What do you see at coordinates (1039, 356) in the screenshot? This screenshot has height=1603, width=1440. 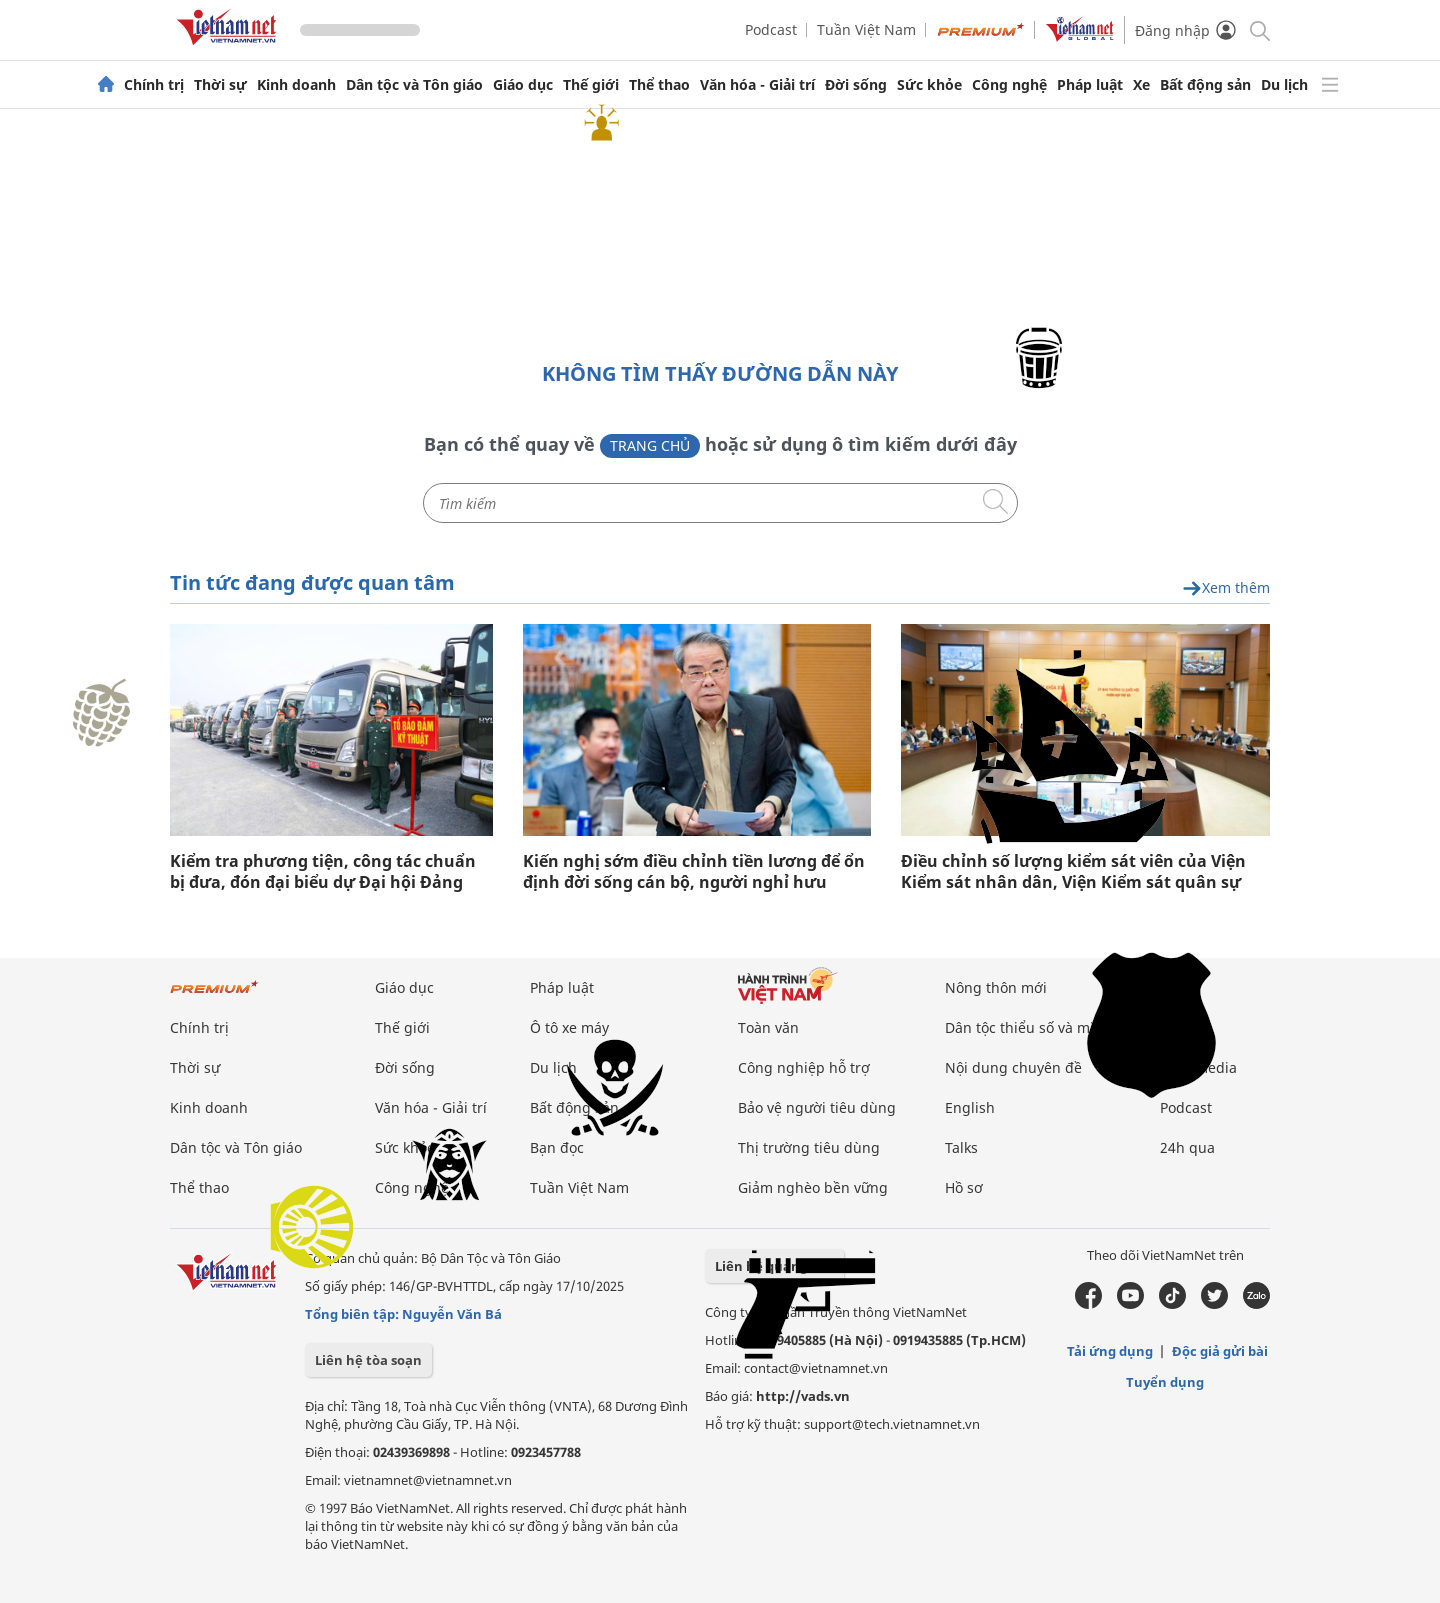 I see `empty inventory slot for container items` at bounding box center [1039, 356].